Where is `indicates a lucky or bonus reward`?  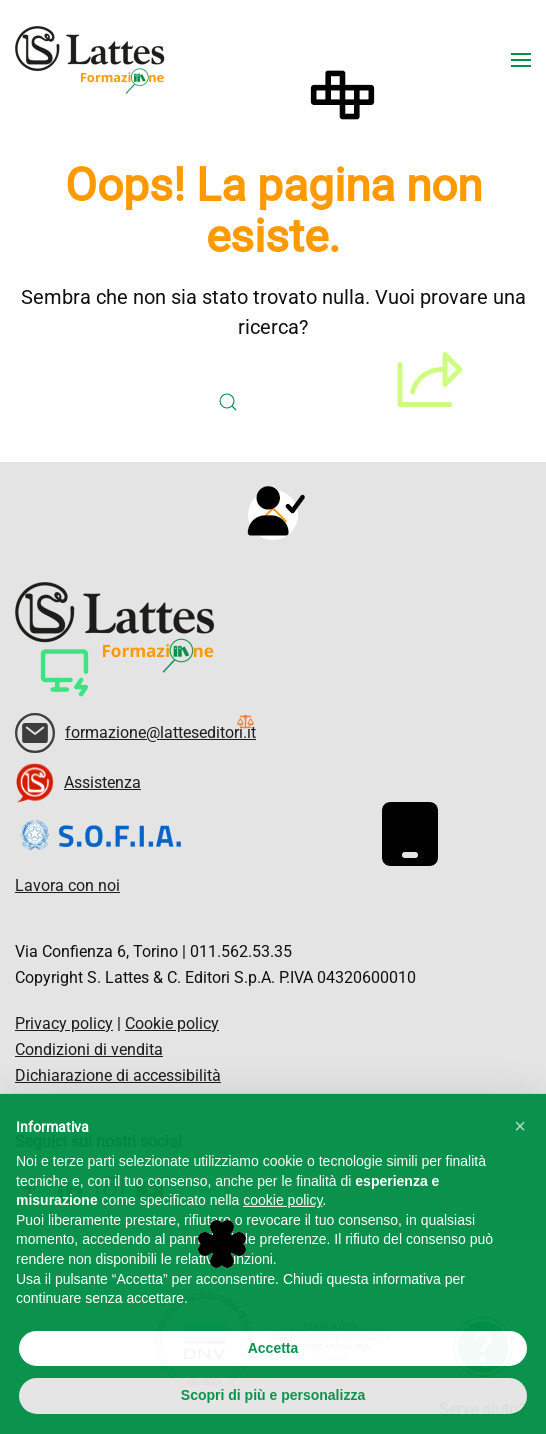 indicates a lucky or bonus reward is located at coordinates (222, 1244).